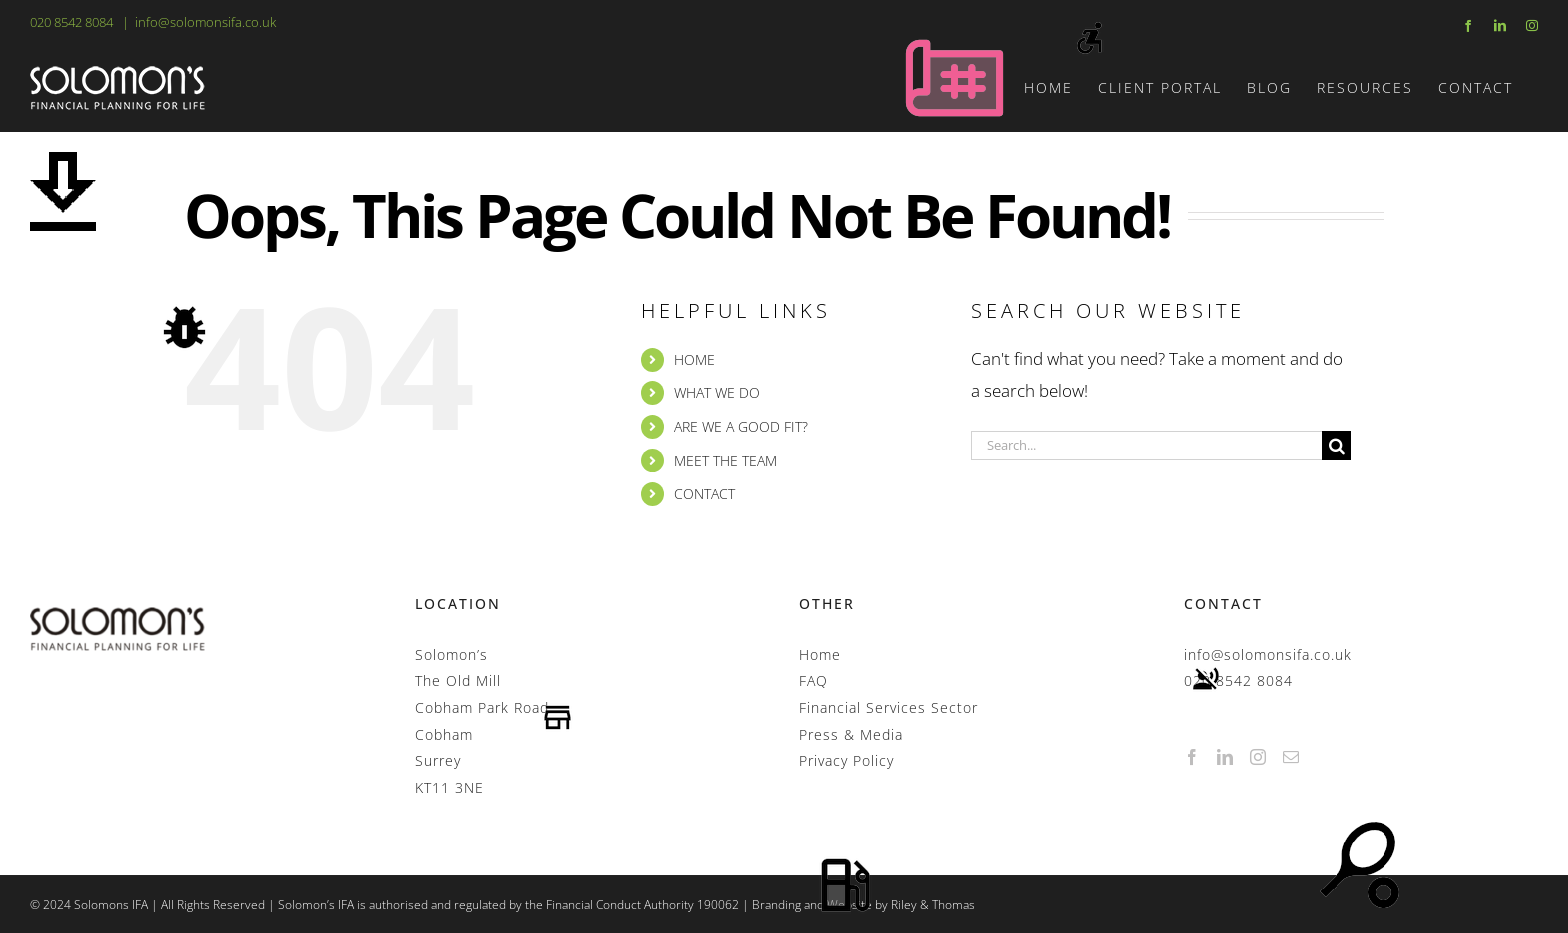 The height and width of the screenshot is (933, 1568). What do you see at coordinates (184, 327) in the screenshot?
I see `find pest control services nearby` at bounding box center [184, 327].